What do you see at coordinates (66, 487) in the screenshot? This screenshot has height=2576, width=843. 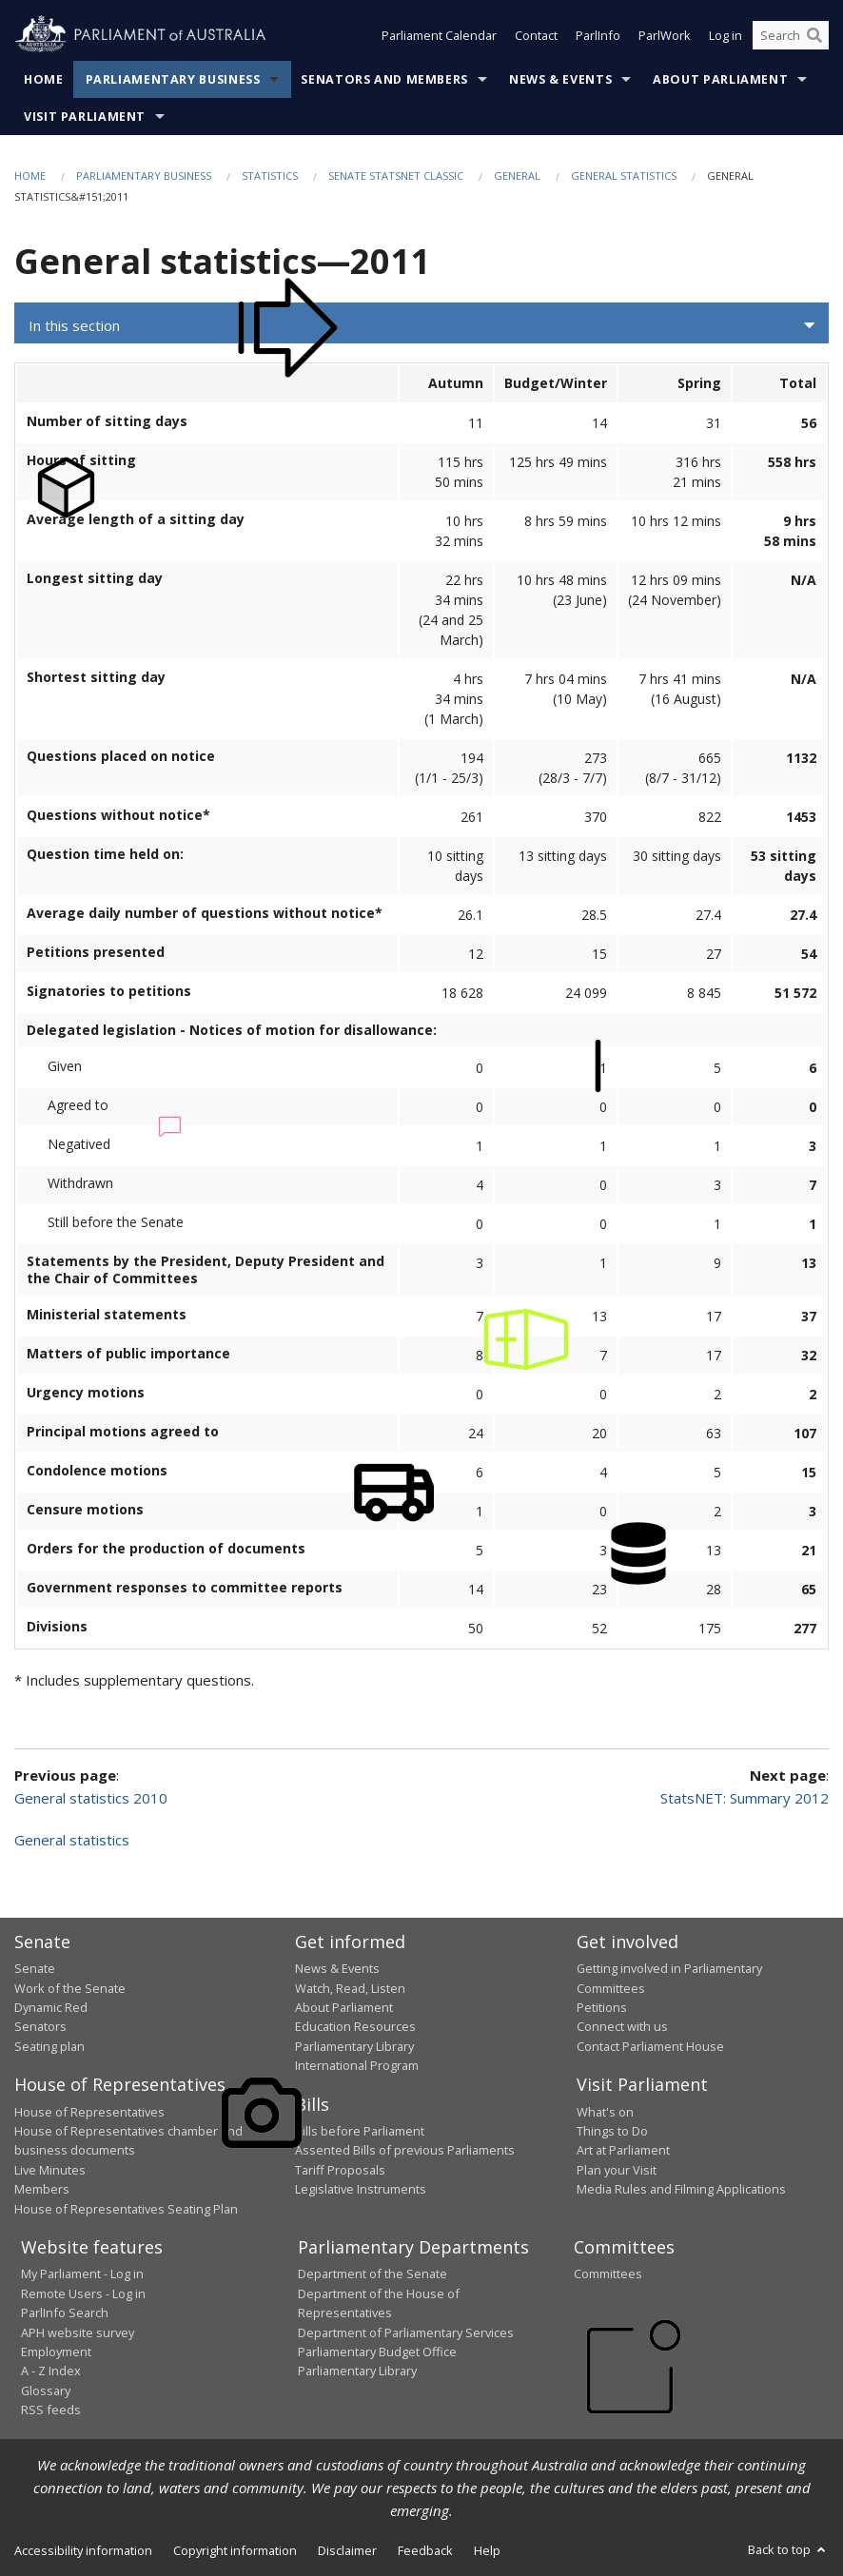 I see `view 3D model or object` at bounding box center [66, 487].